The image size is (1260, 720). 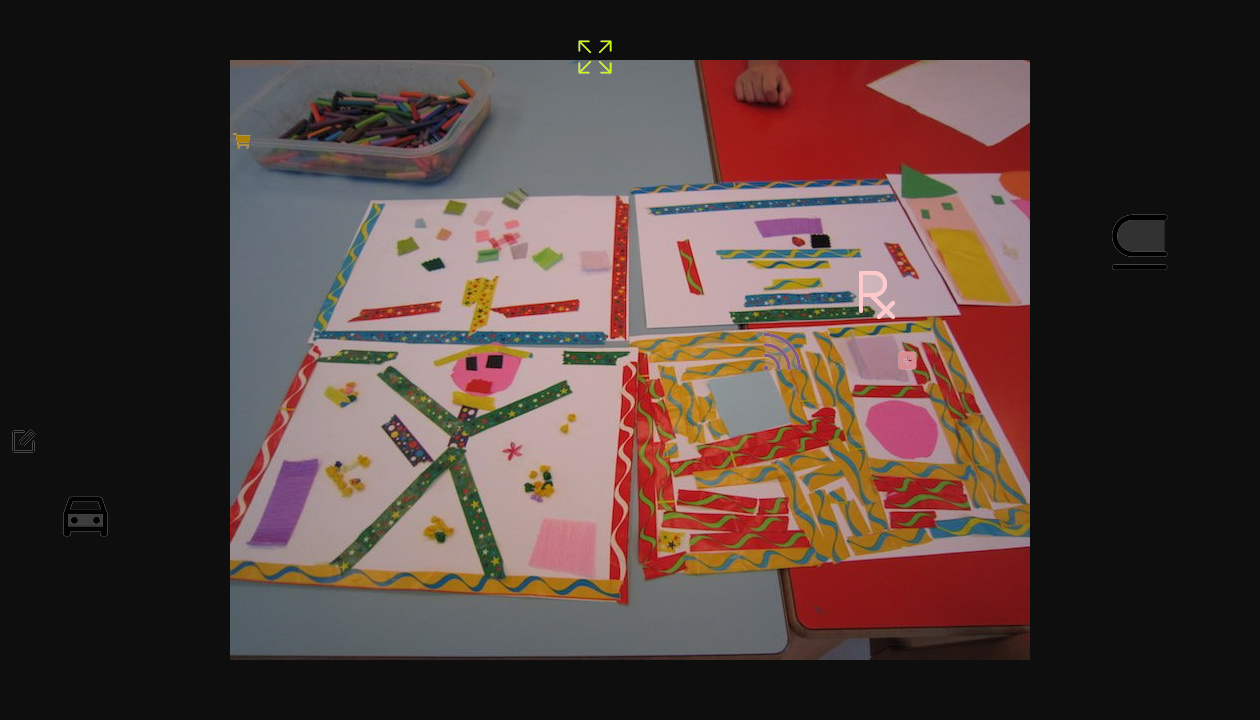 What do you see at coordinates (242, 141) in the screenshot?
I see `view your shopping cart` at bounding box center [242, 141].